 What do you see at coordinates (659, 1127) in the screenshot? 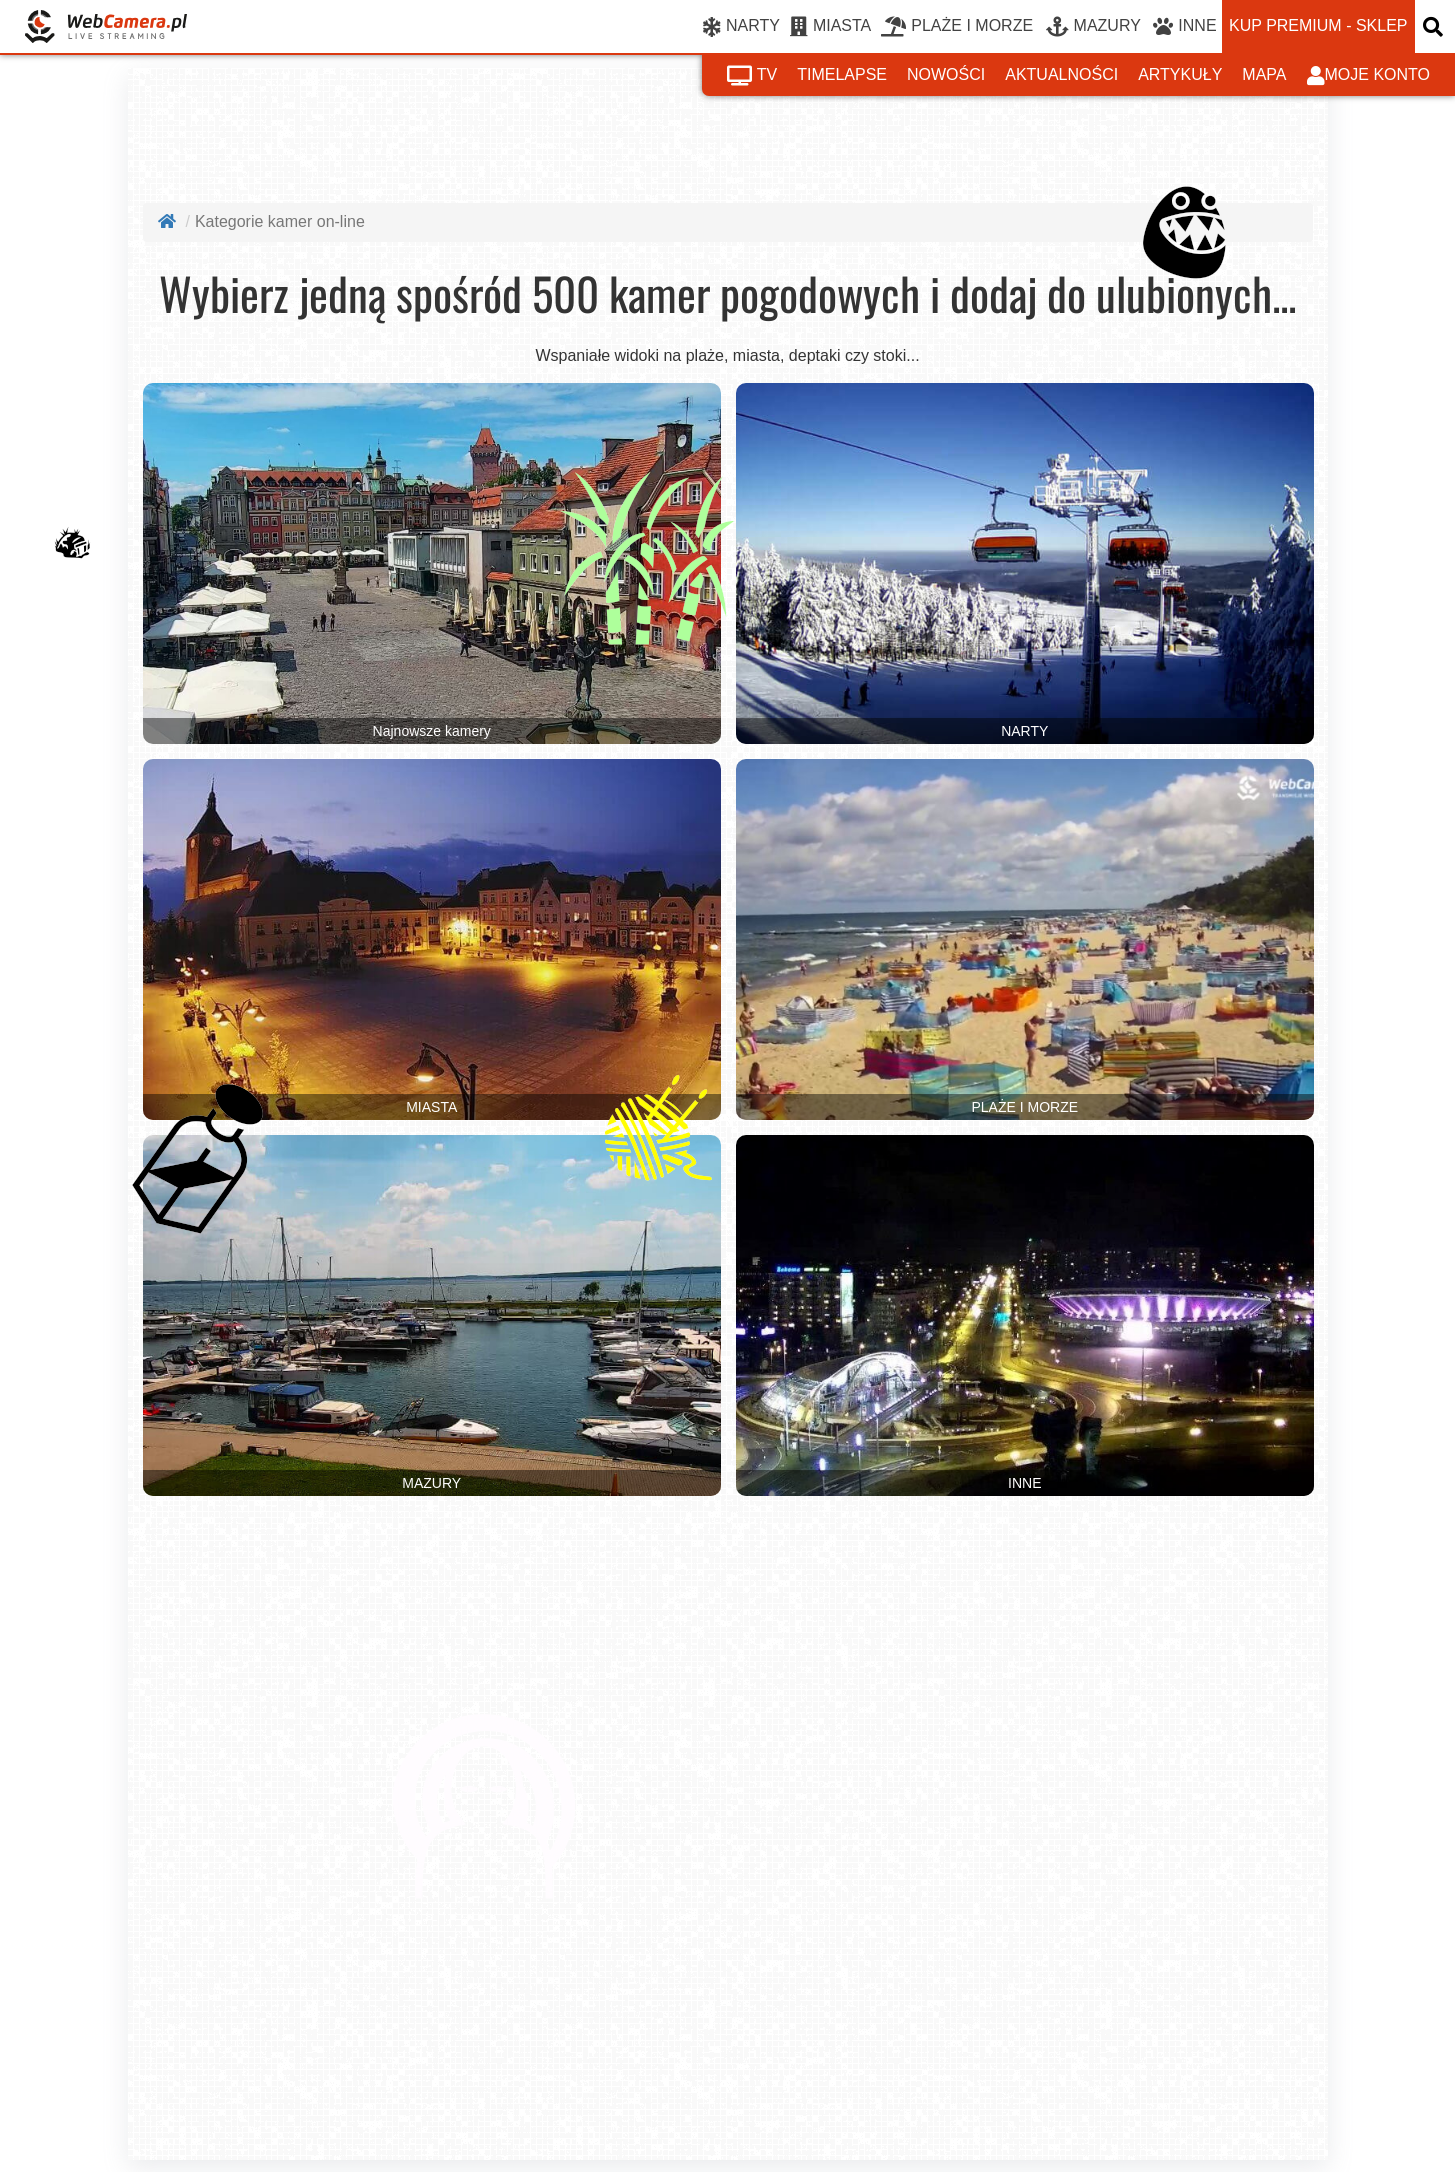
I see `yarn or wool crafting material indicator` at bounding box center [659, 1127].